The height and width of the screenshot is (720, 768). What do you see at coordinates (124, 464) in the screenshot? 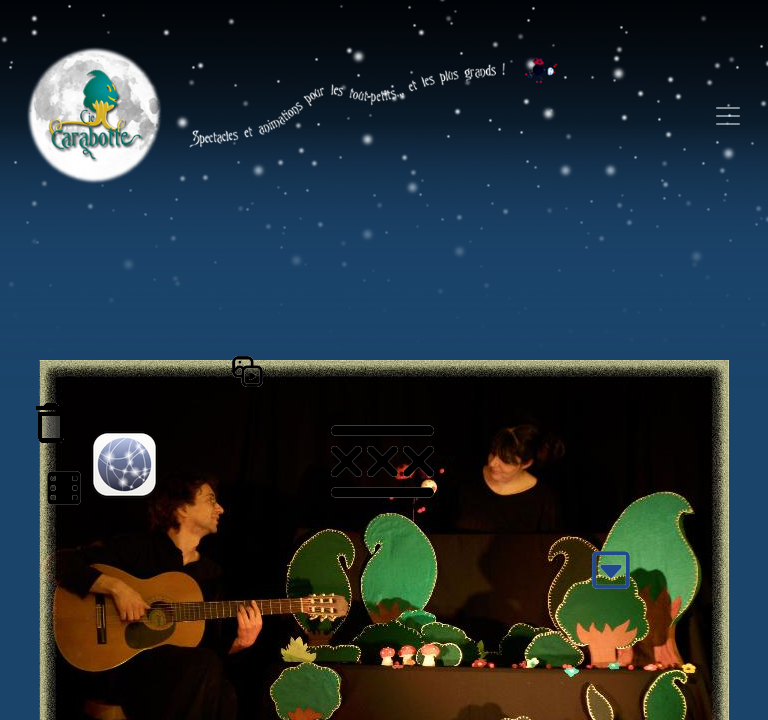
I see `access network file system or shared storage` at bounding box center [124, 464].